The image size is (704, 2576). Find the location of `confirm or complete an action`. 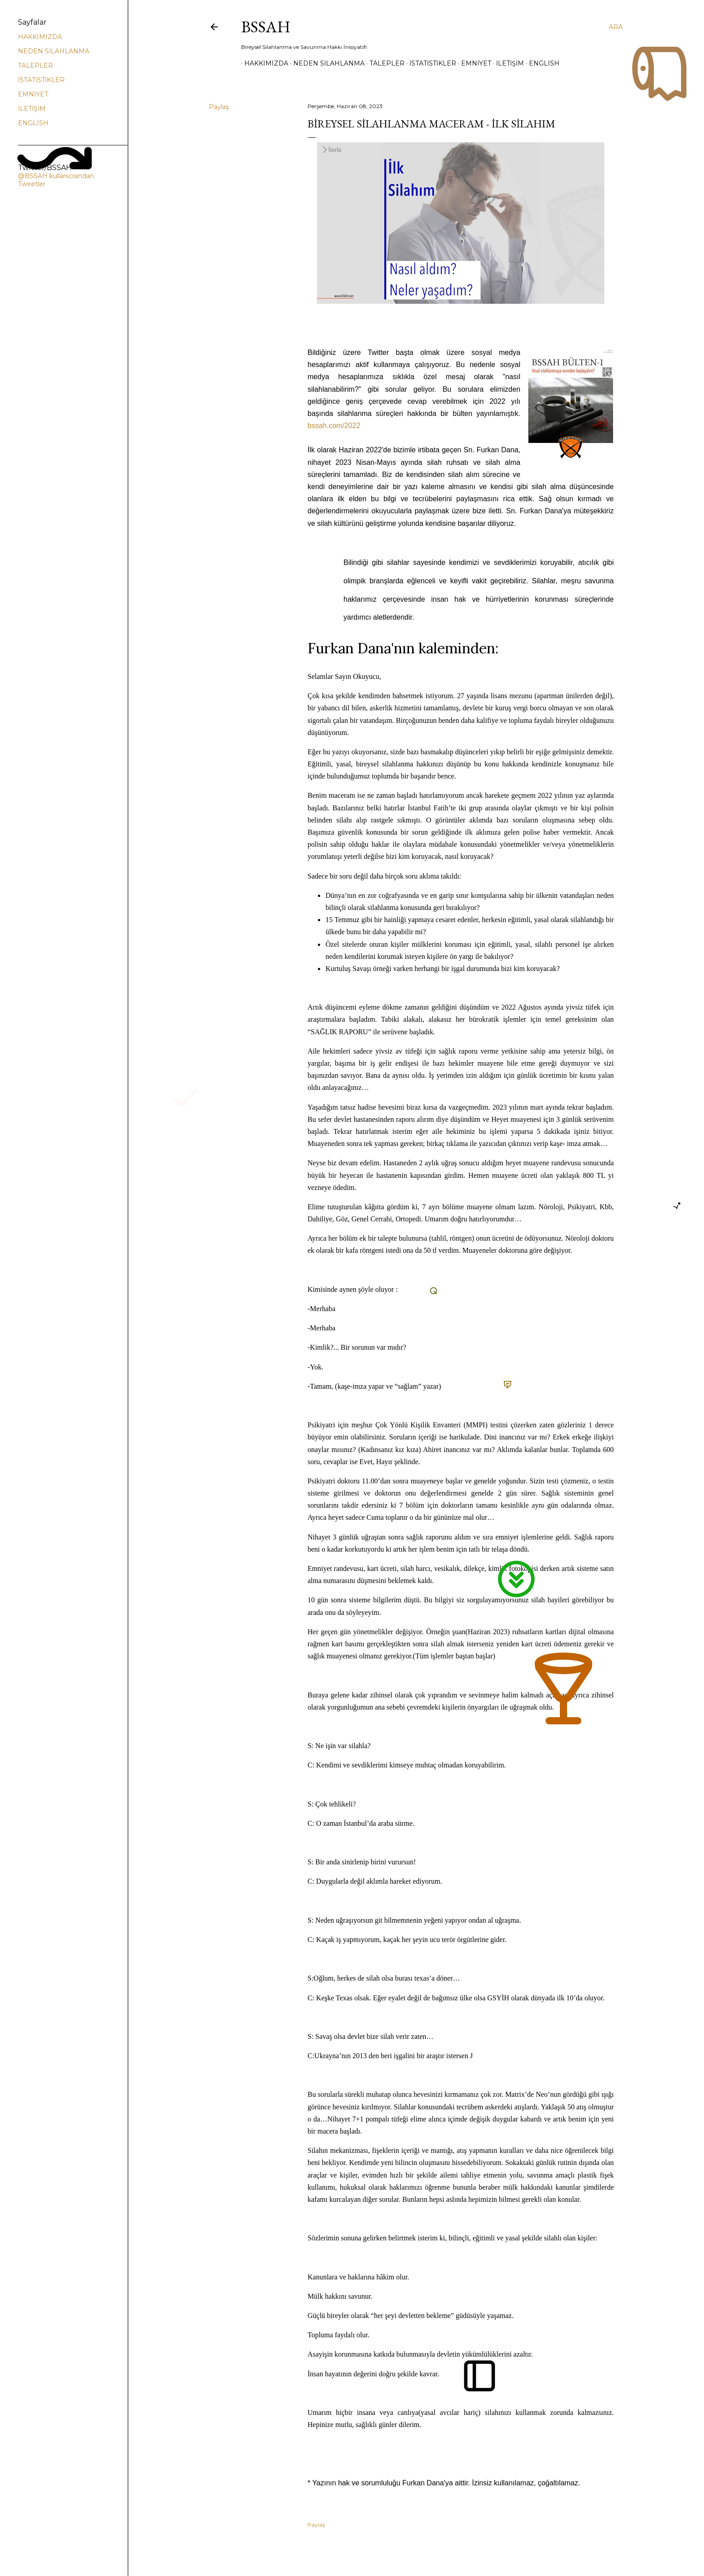

confirm or complete an action is located at coordinates (185, 1096).